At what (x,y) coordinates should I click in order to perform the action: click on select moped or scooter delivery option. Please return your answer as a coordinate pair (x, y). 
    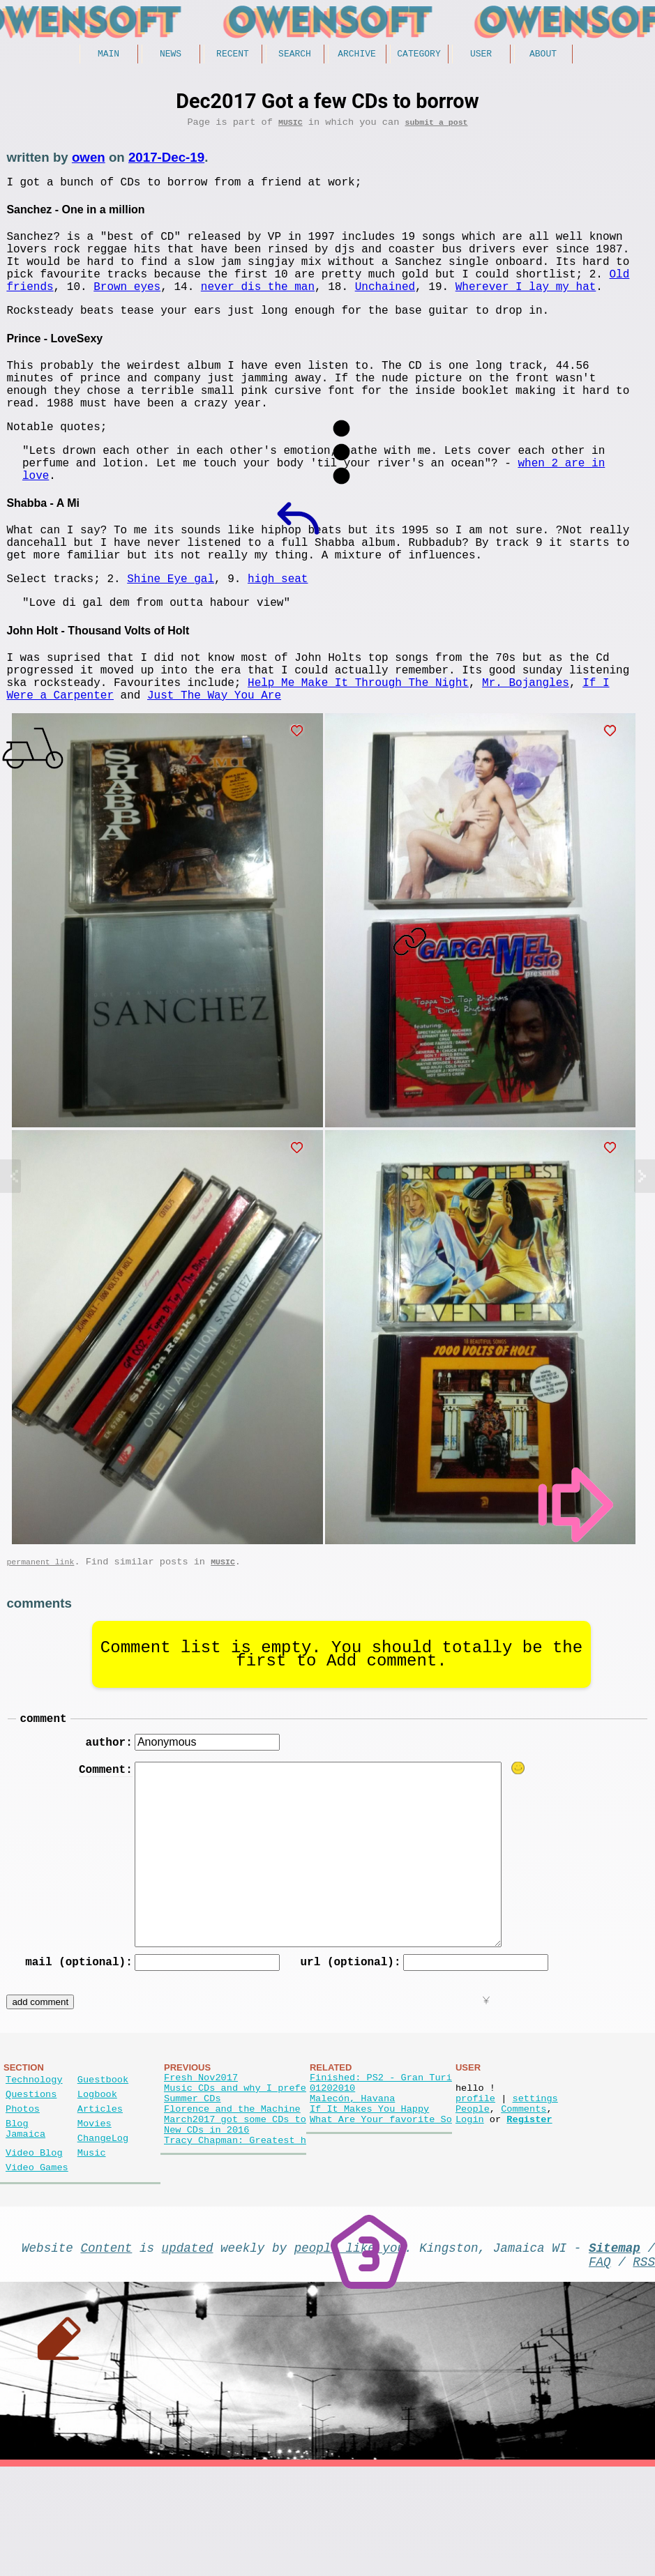
    Looking at the image, I should click on (33, 750).